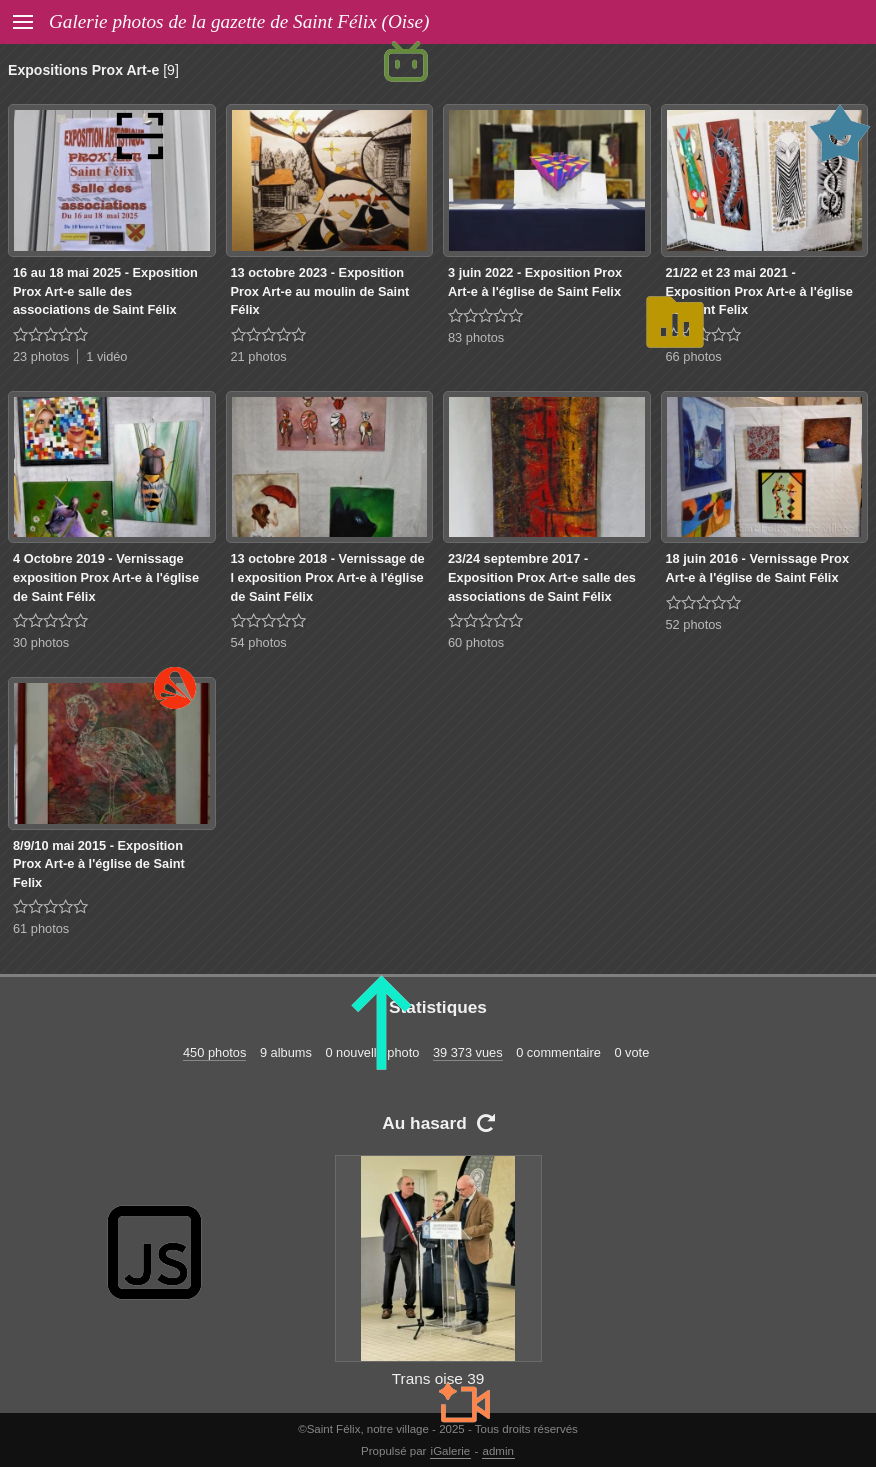 This screenshot has height=1467, width=876. I want to click on open analytics or reports folder, so click(675, 322).